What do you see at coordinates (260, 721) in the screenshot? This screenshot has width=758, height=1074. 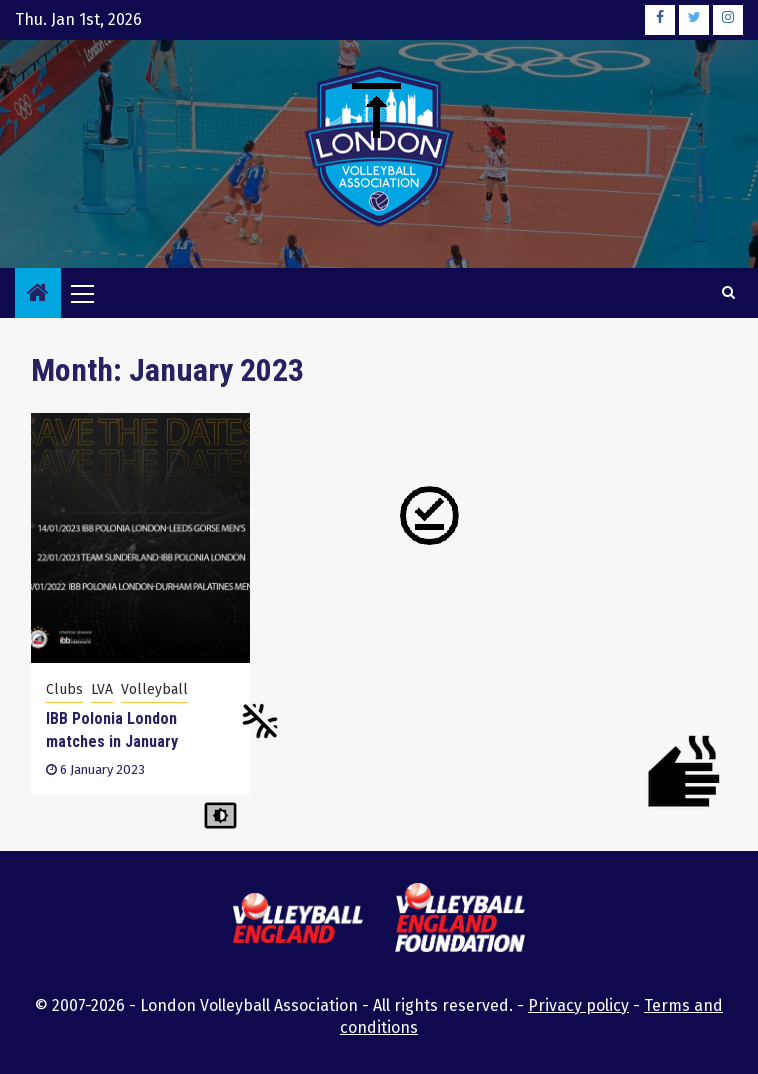 I see `disable light leak effects in photo editing` at bounding box center [260, 721].